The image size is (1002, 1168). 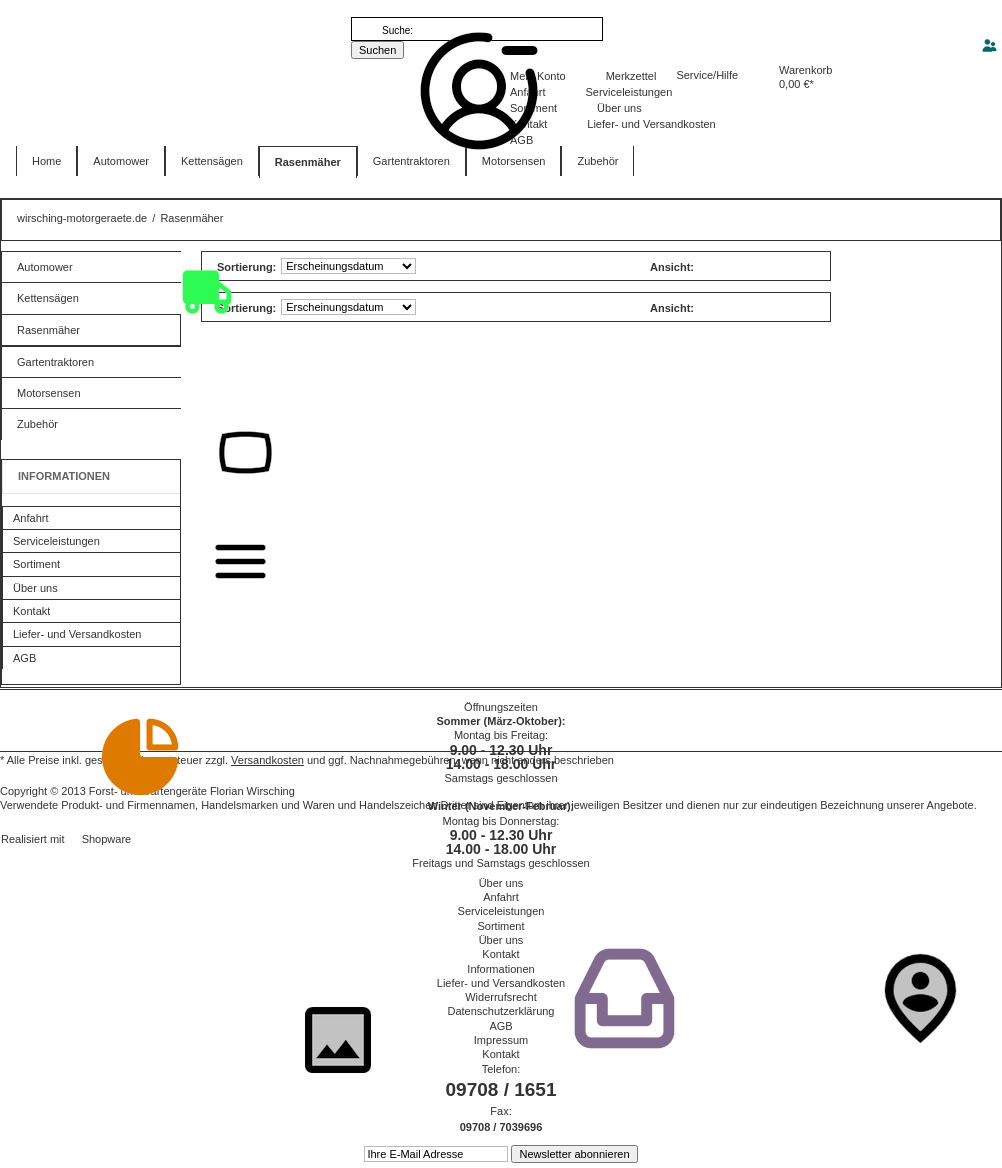 What do you see at coordinates (479, 91) in the screenshot?
I see `remove a user from your contacts` at bounding box center [479, 91].